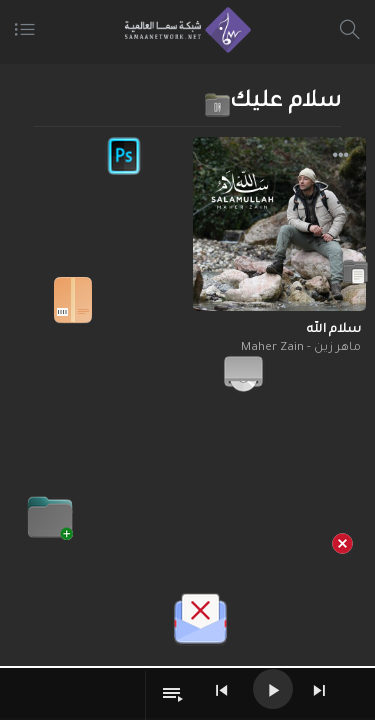  What do you see at coordinates (73, 300) in the screenshot?
I see `compressed or archived file type indicator` at bounding box center [73, 300].